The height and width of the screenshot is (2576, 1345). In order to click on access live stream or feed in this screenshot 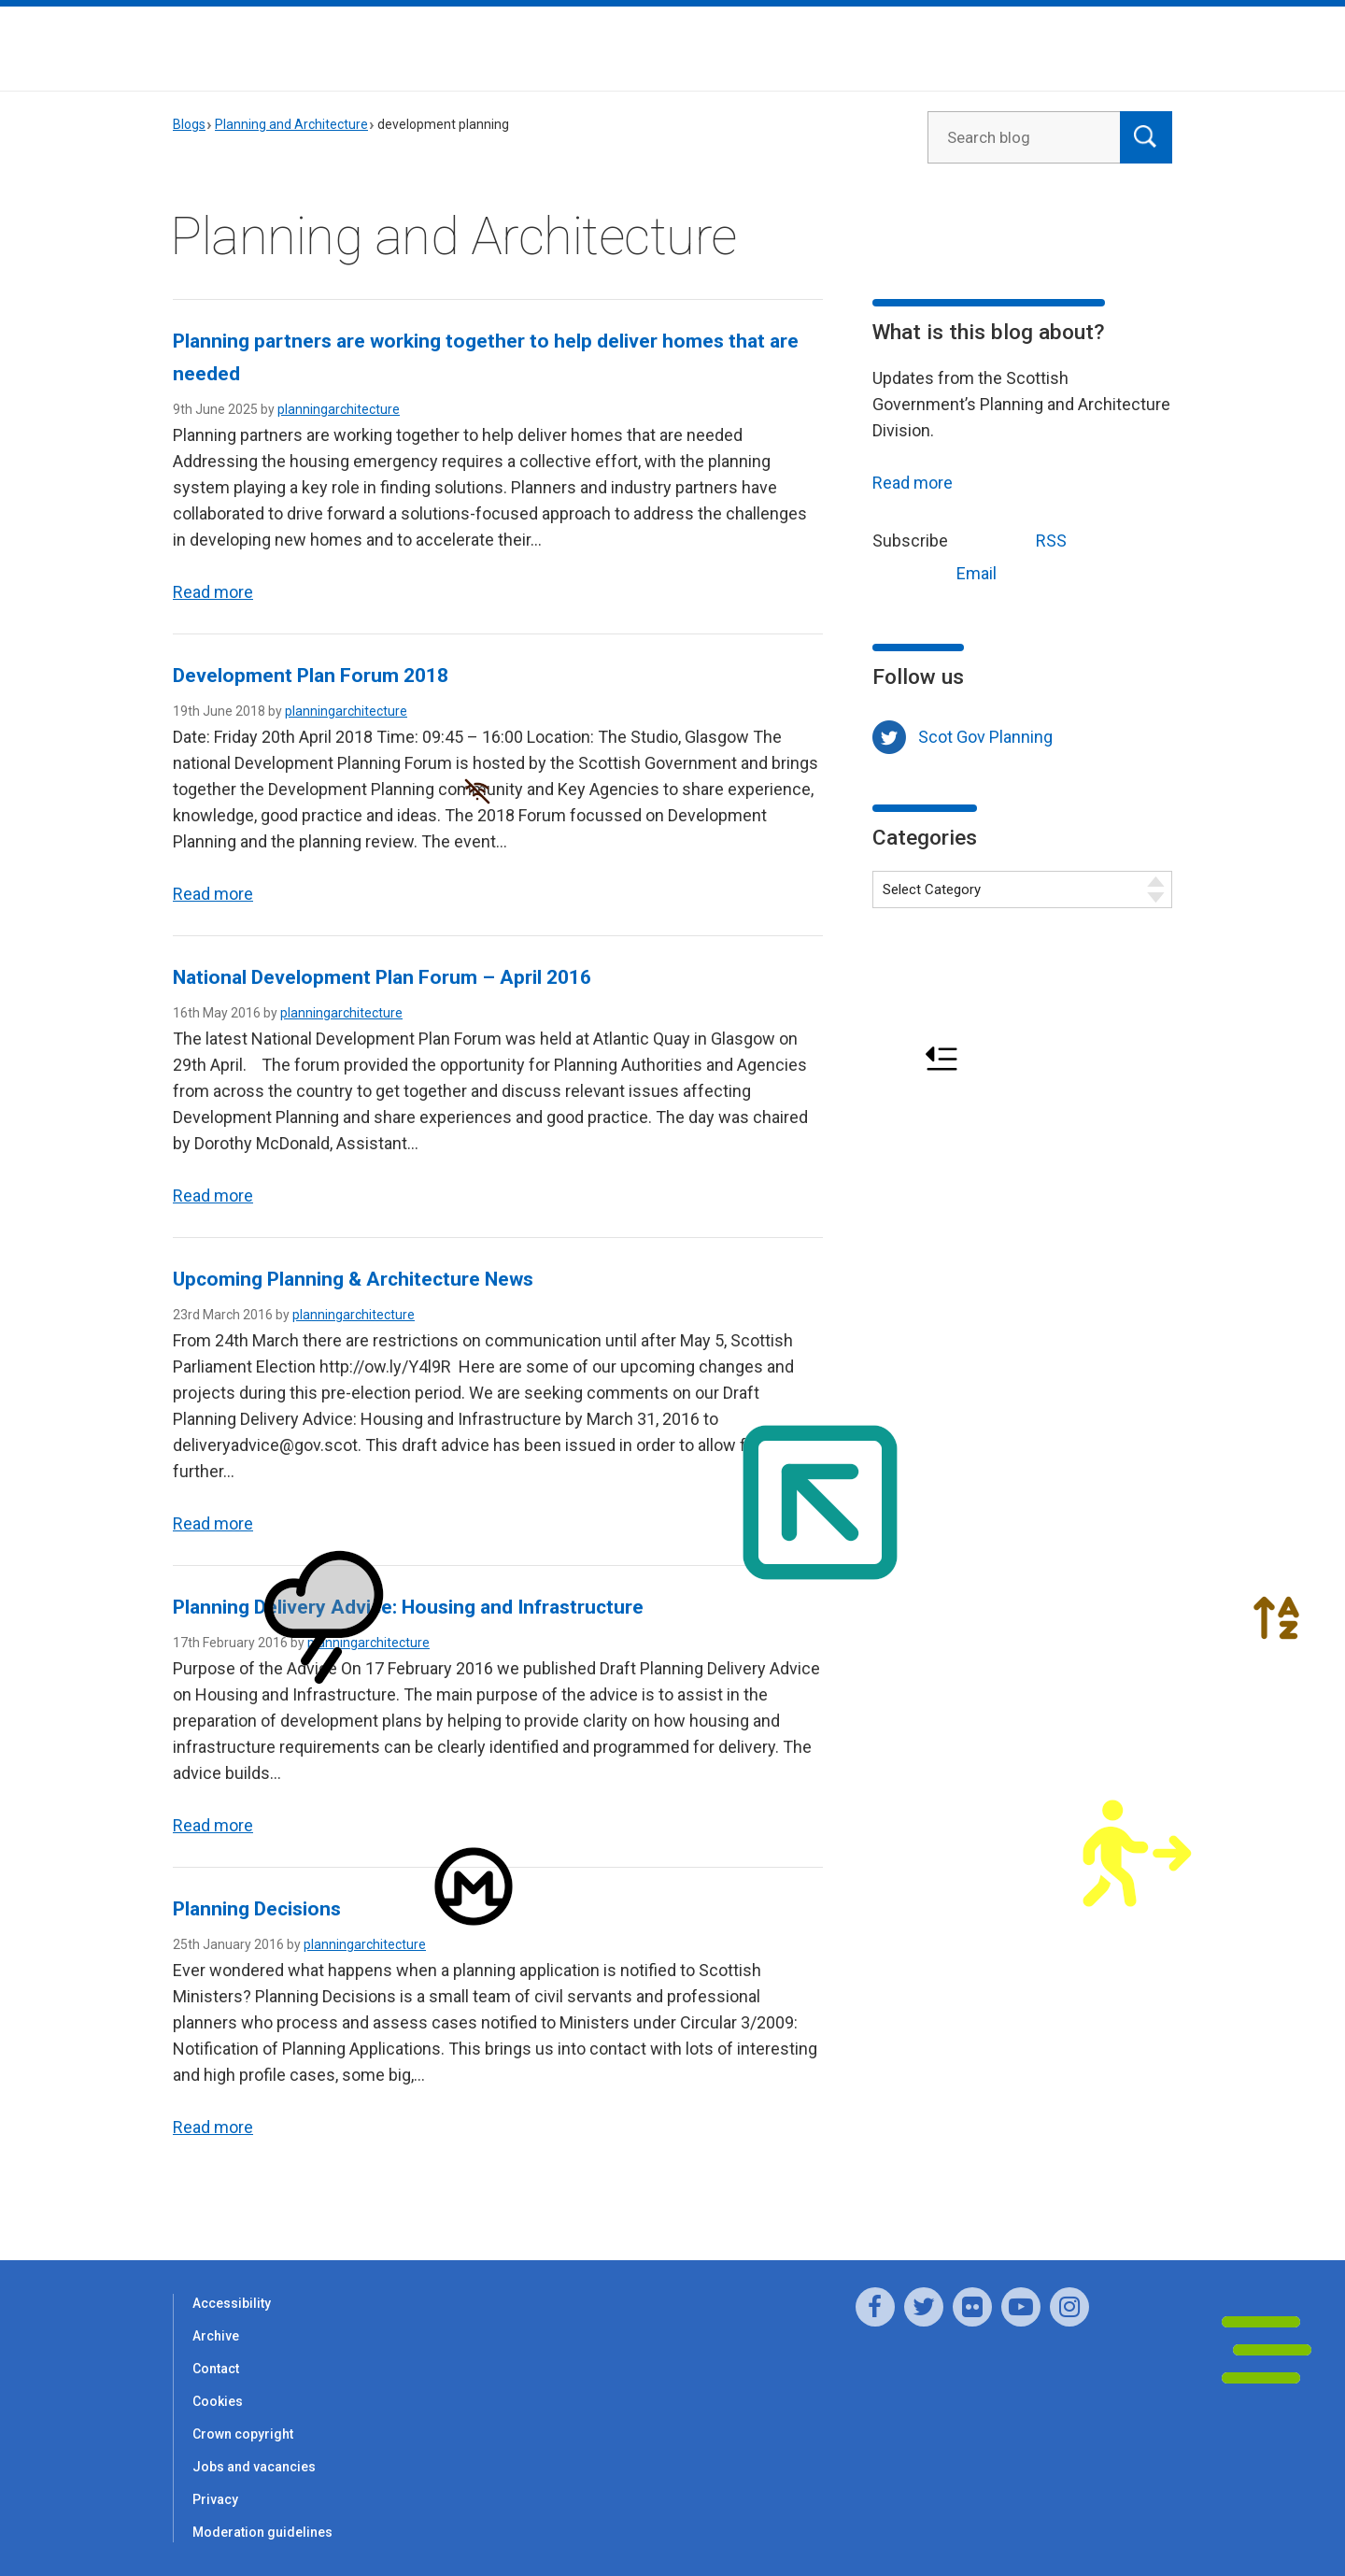, I will do `click(1267, 2350)`.